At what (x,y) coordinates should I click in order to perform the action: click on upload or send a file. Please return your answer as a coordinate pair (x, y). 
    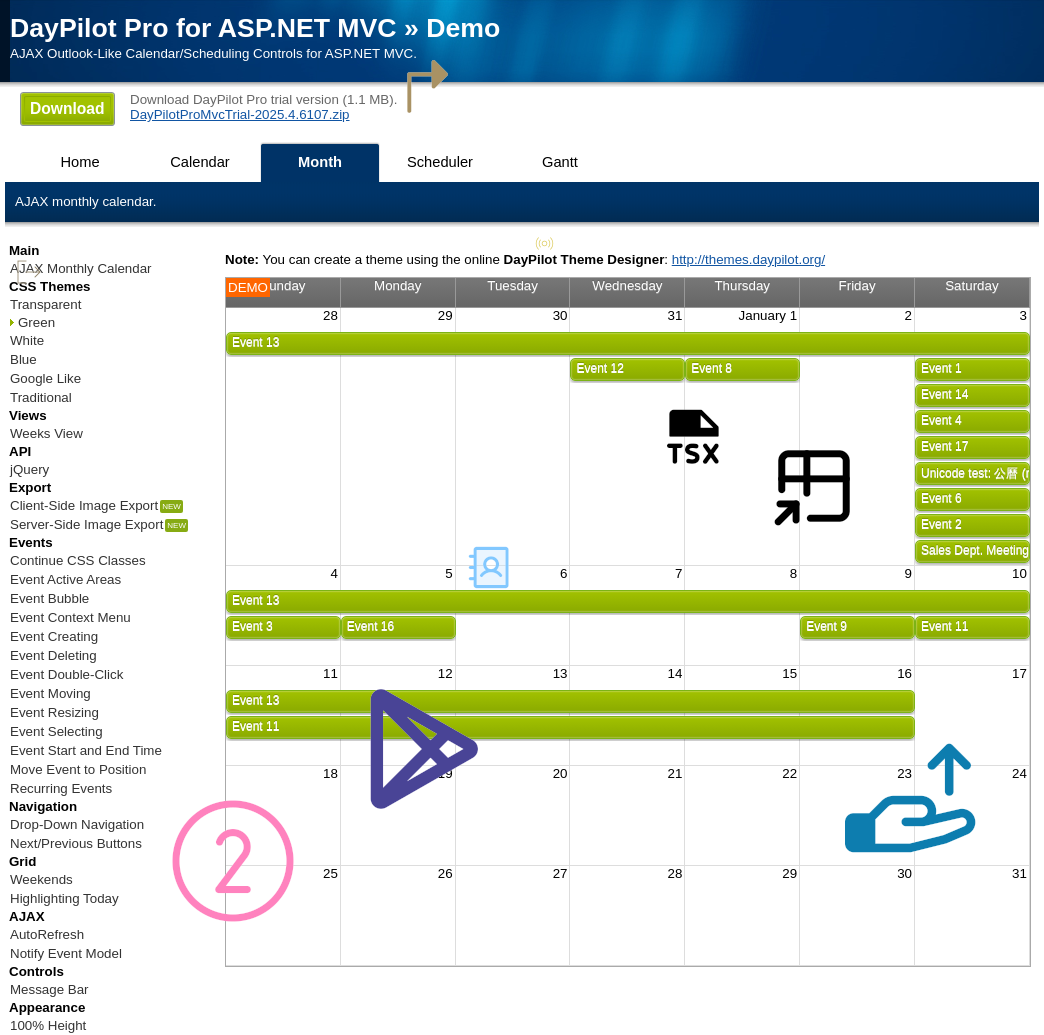
    Looking at the image, I should click on (914, 804).